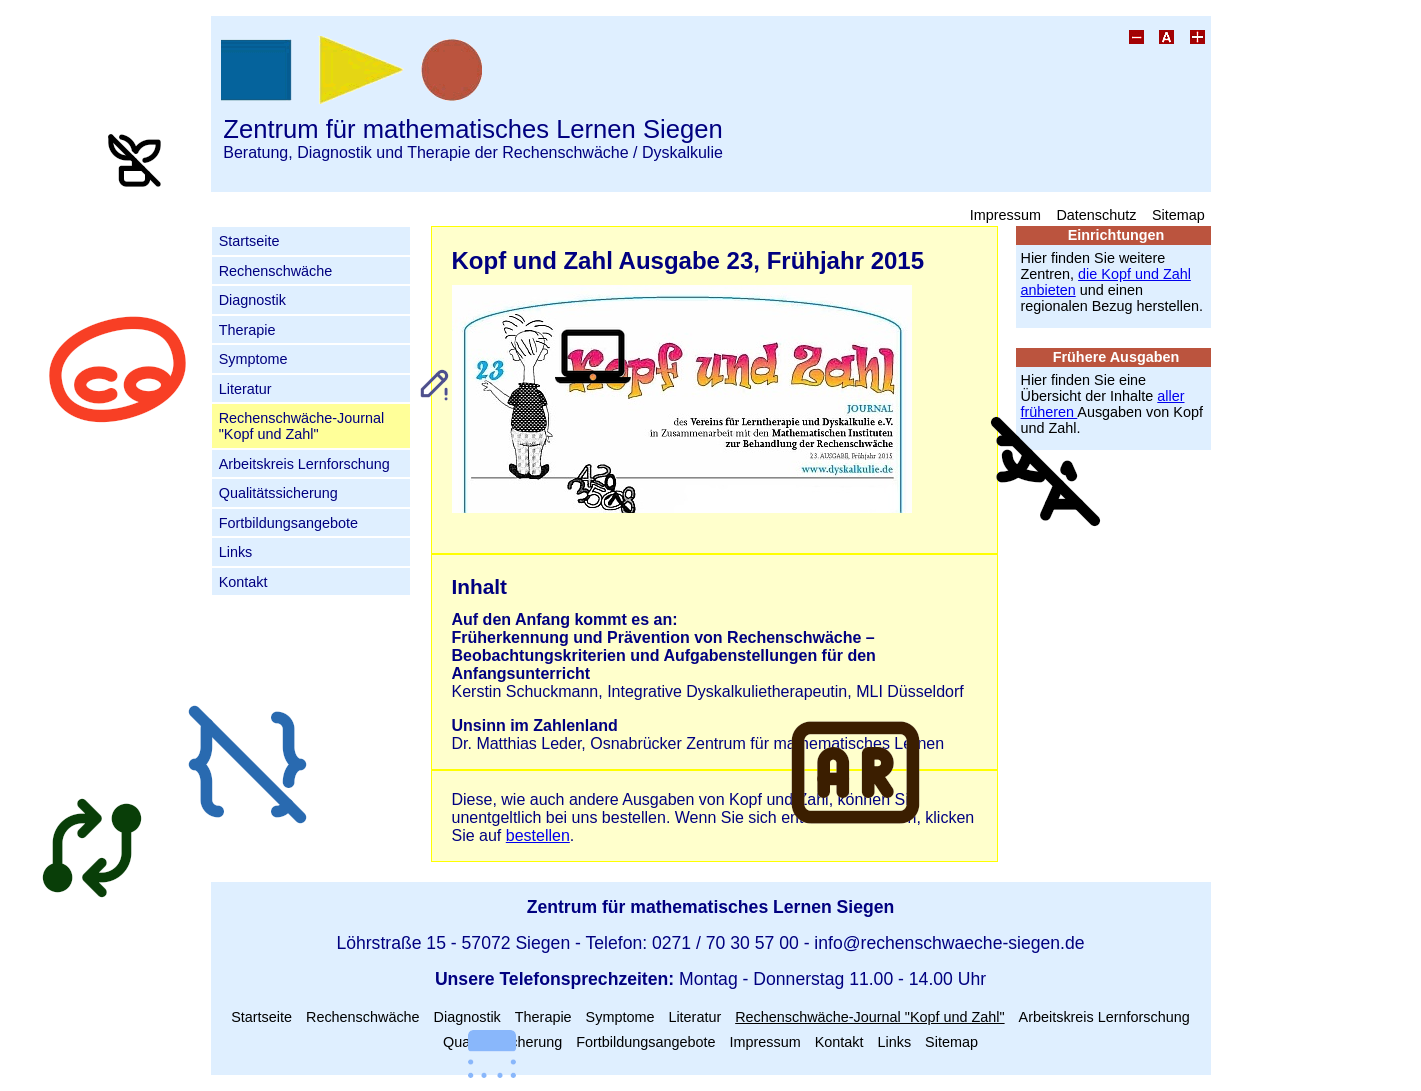 The height and width of the screenshot is (1091, 1421). What do you see at coordinates (593, 358) in the screenshot?
I see `access mac or laptop-specific settings` at bounding box center [593, 358].